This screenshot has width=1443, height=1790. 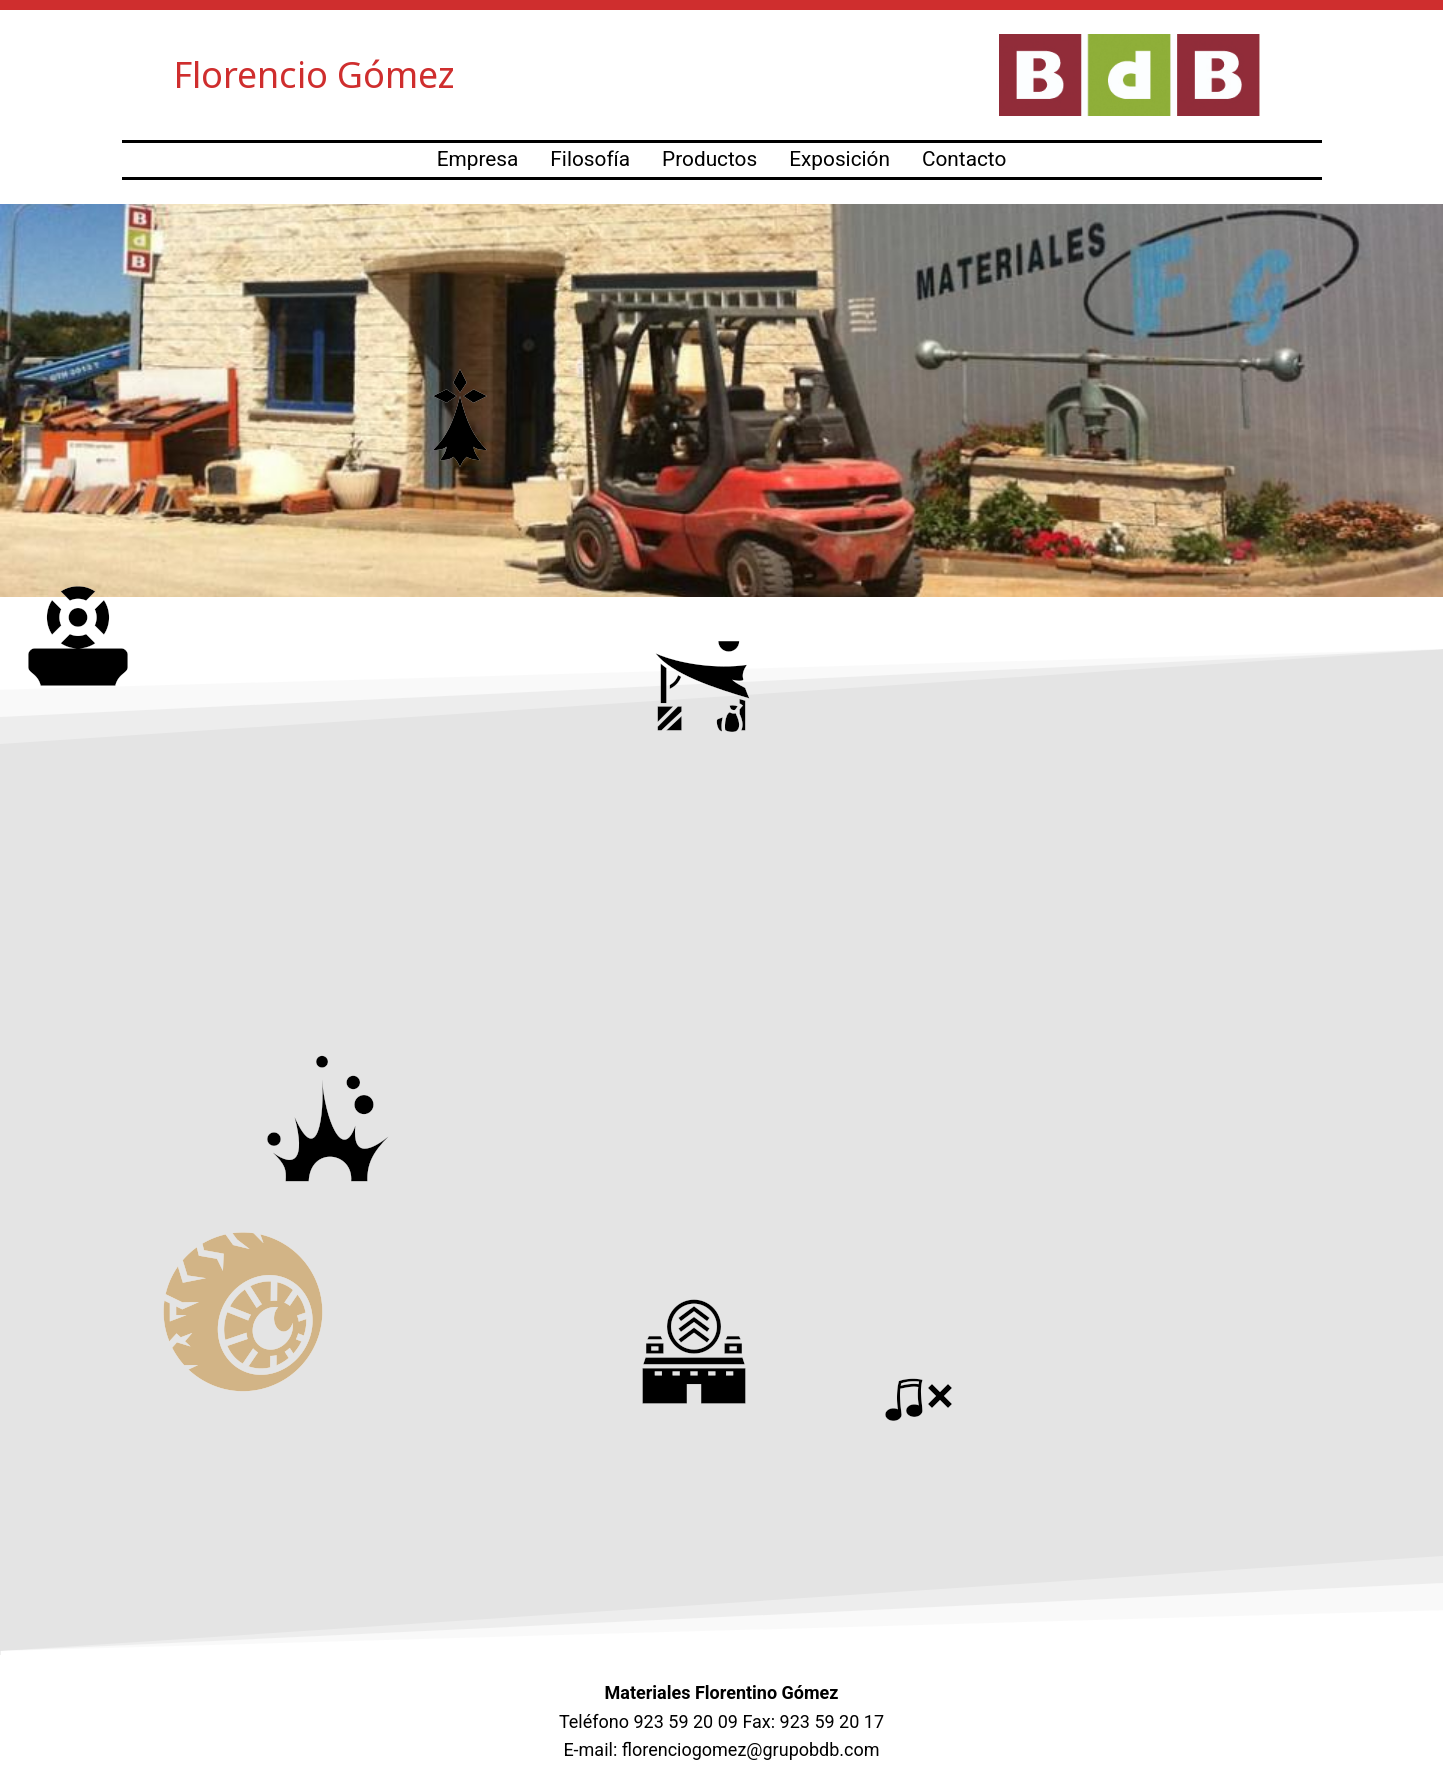 I want to click on indicates a headshot kill or critical hit, so click(x=78, y=636).